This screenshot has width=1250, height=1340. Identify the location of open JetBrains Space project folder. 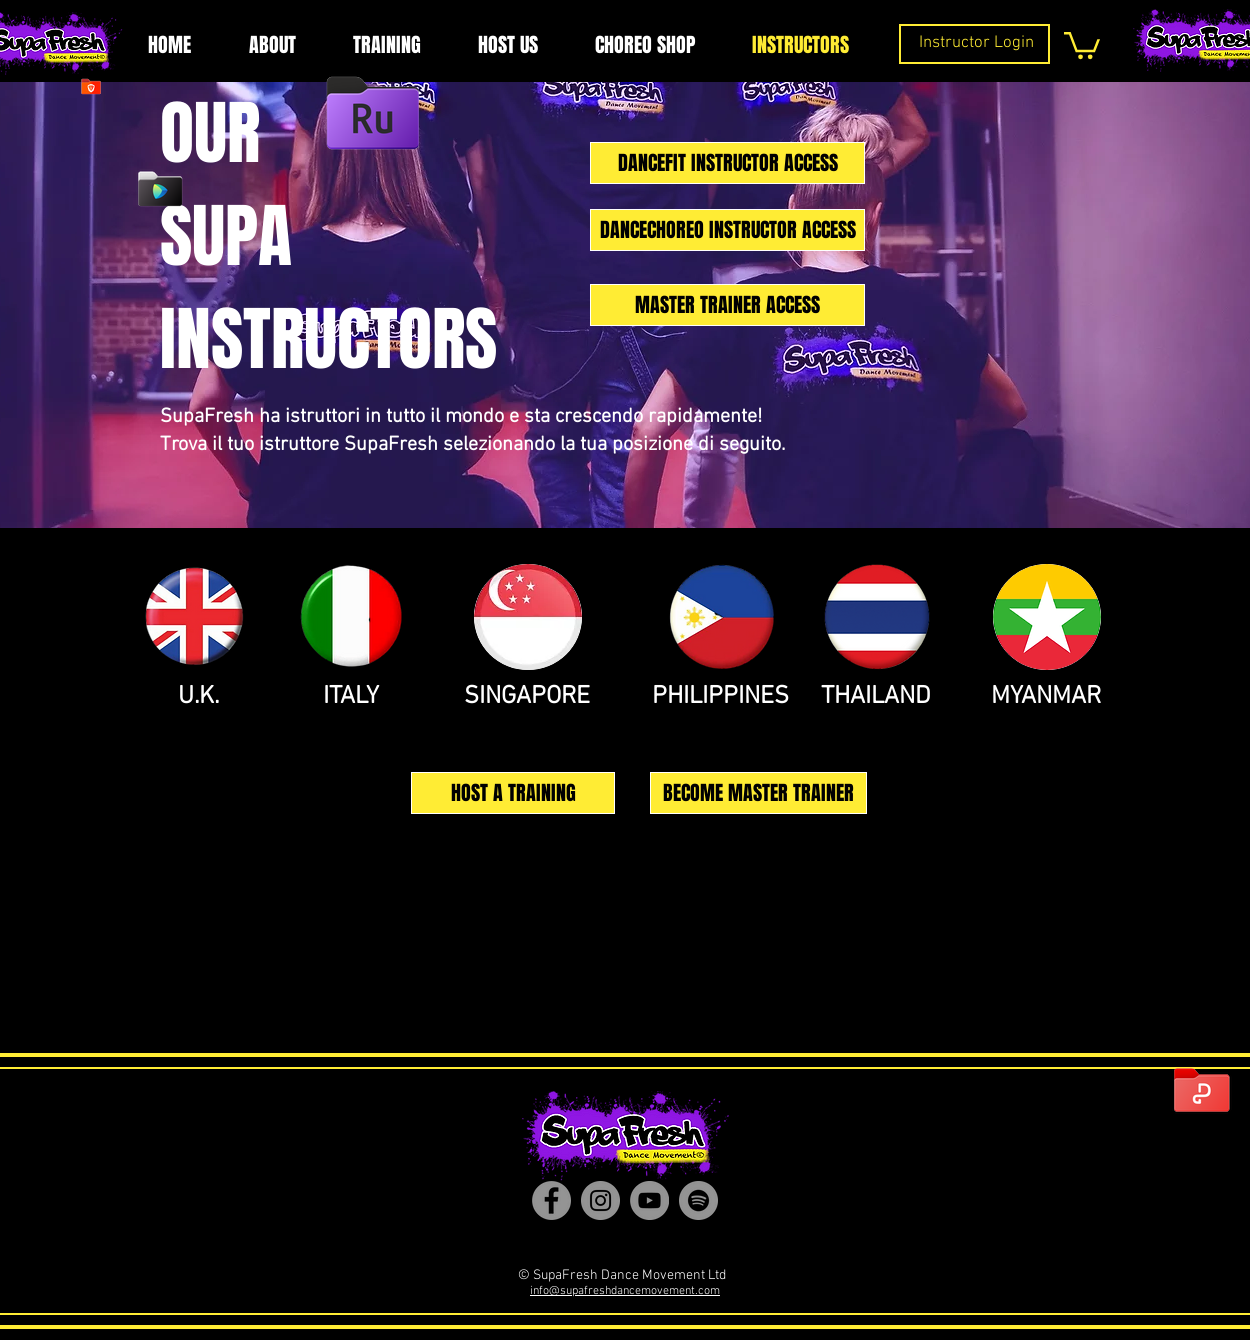
(160, 190).